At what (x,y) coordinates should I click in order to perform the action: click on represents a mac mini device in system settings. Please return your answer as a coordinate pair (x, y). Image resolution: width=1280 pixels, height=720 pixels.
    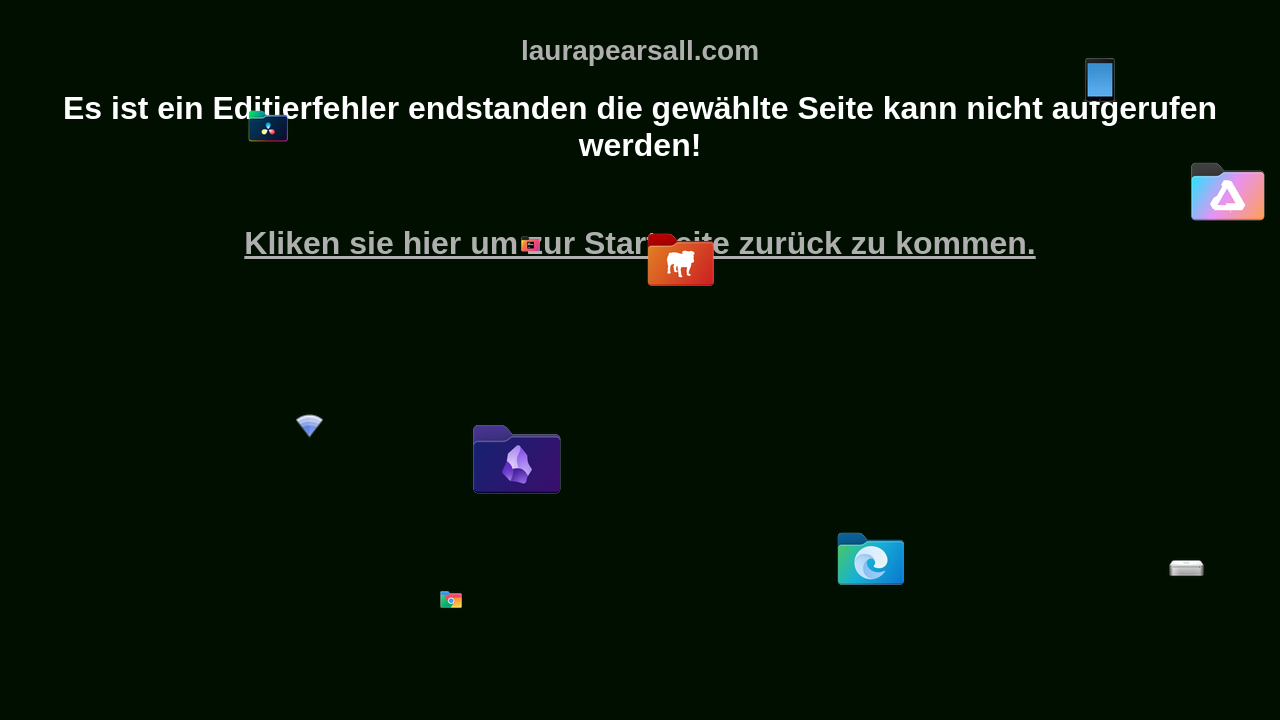
    Looking at the image, I should click on (1186, 565).